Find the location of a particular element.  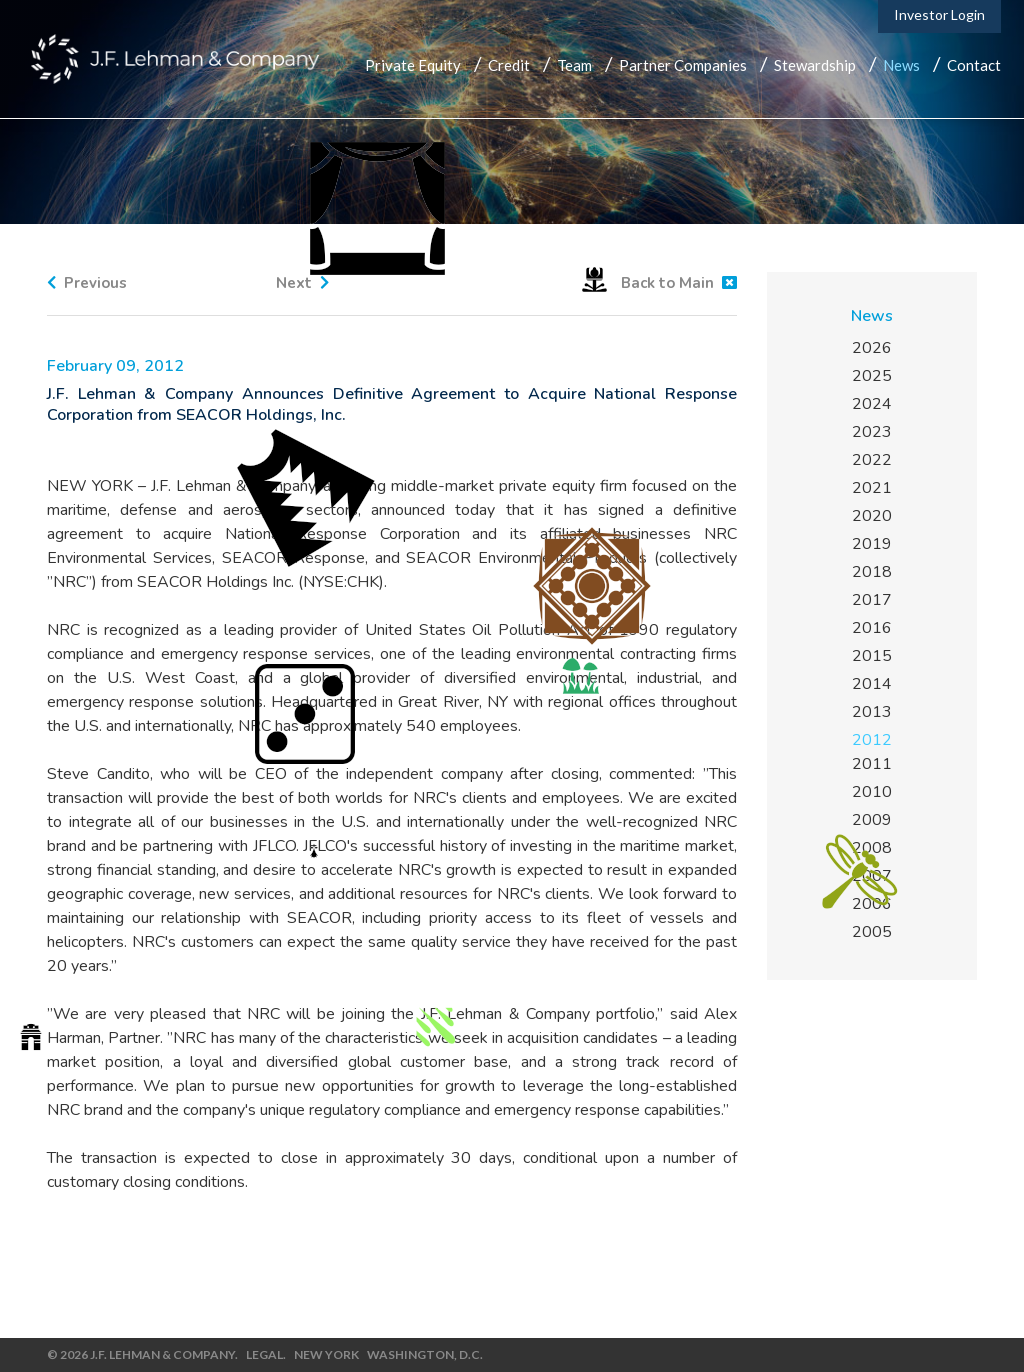

access theater or entertainment content is located at coordinates (377, 209).